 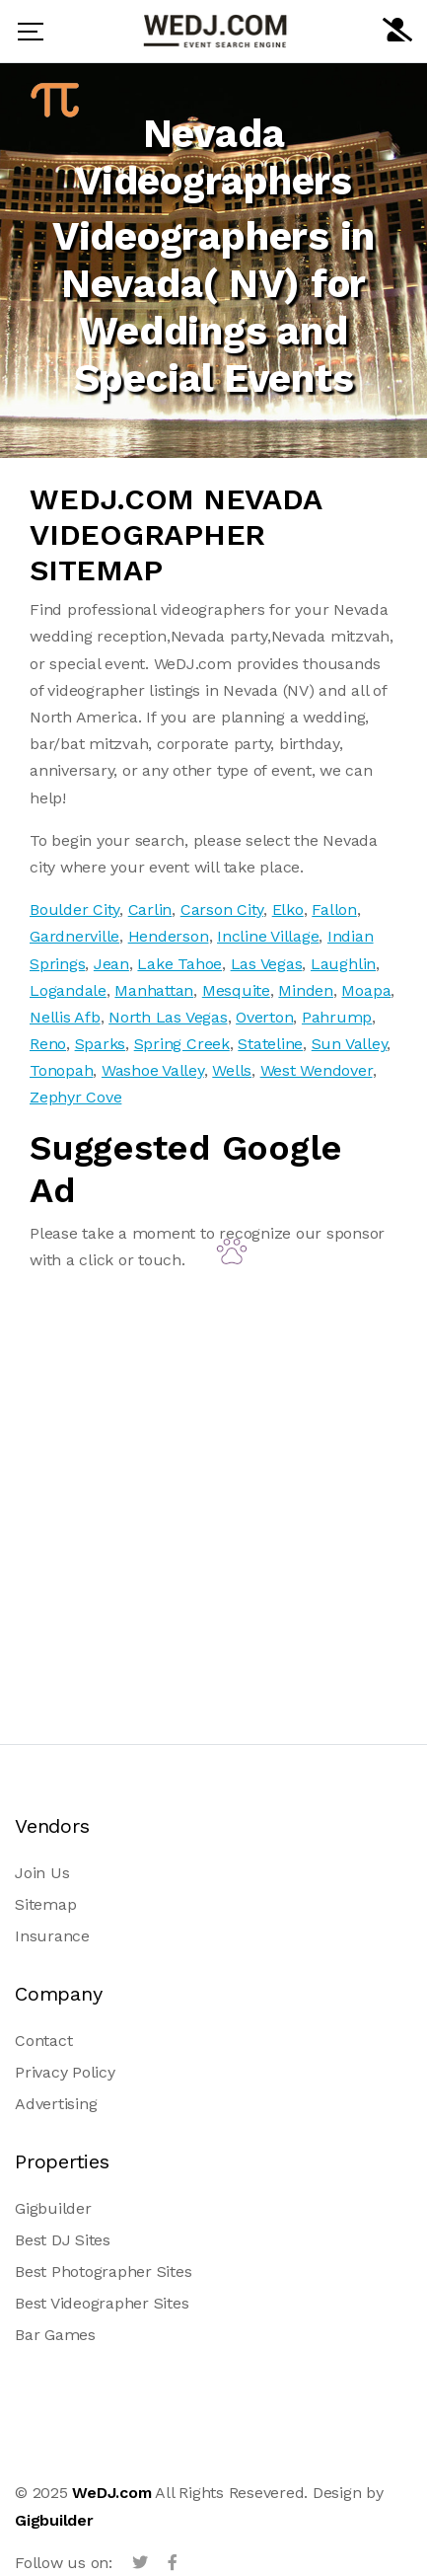 What do you see at coordinates (232, 1251) in the screenshot?
I see `access pet-related features or settings` at bounding box center [232, 1251].